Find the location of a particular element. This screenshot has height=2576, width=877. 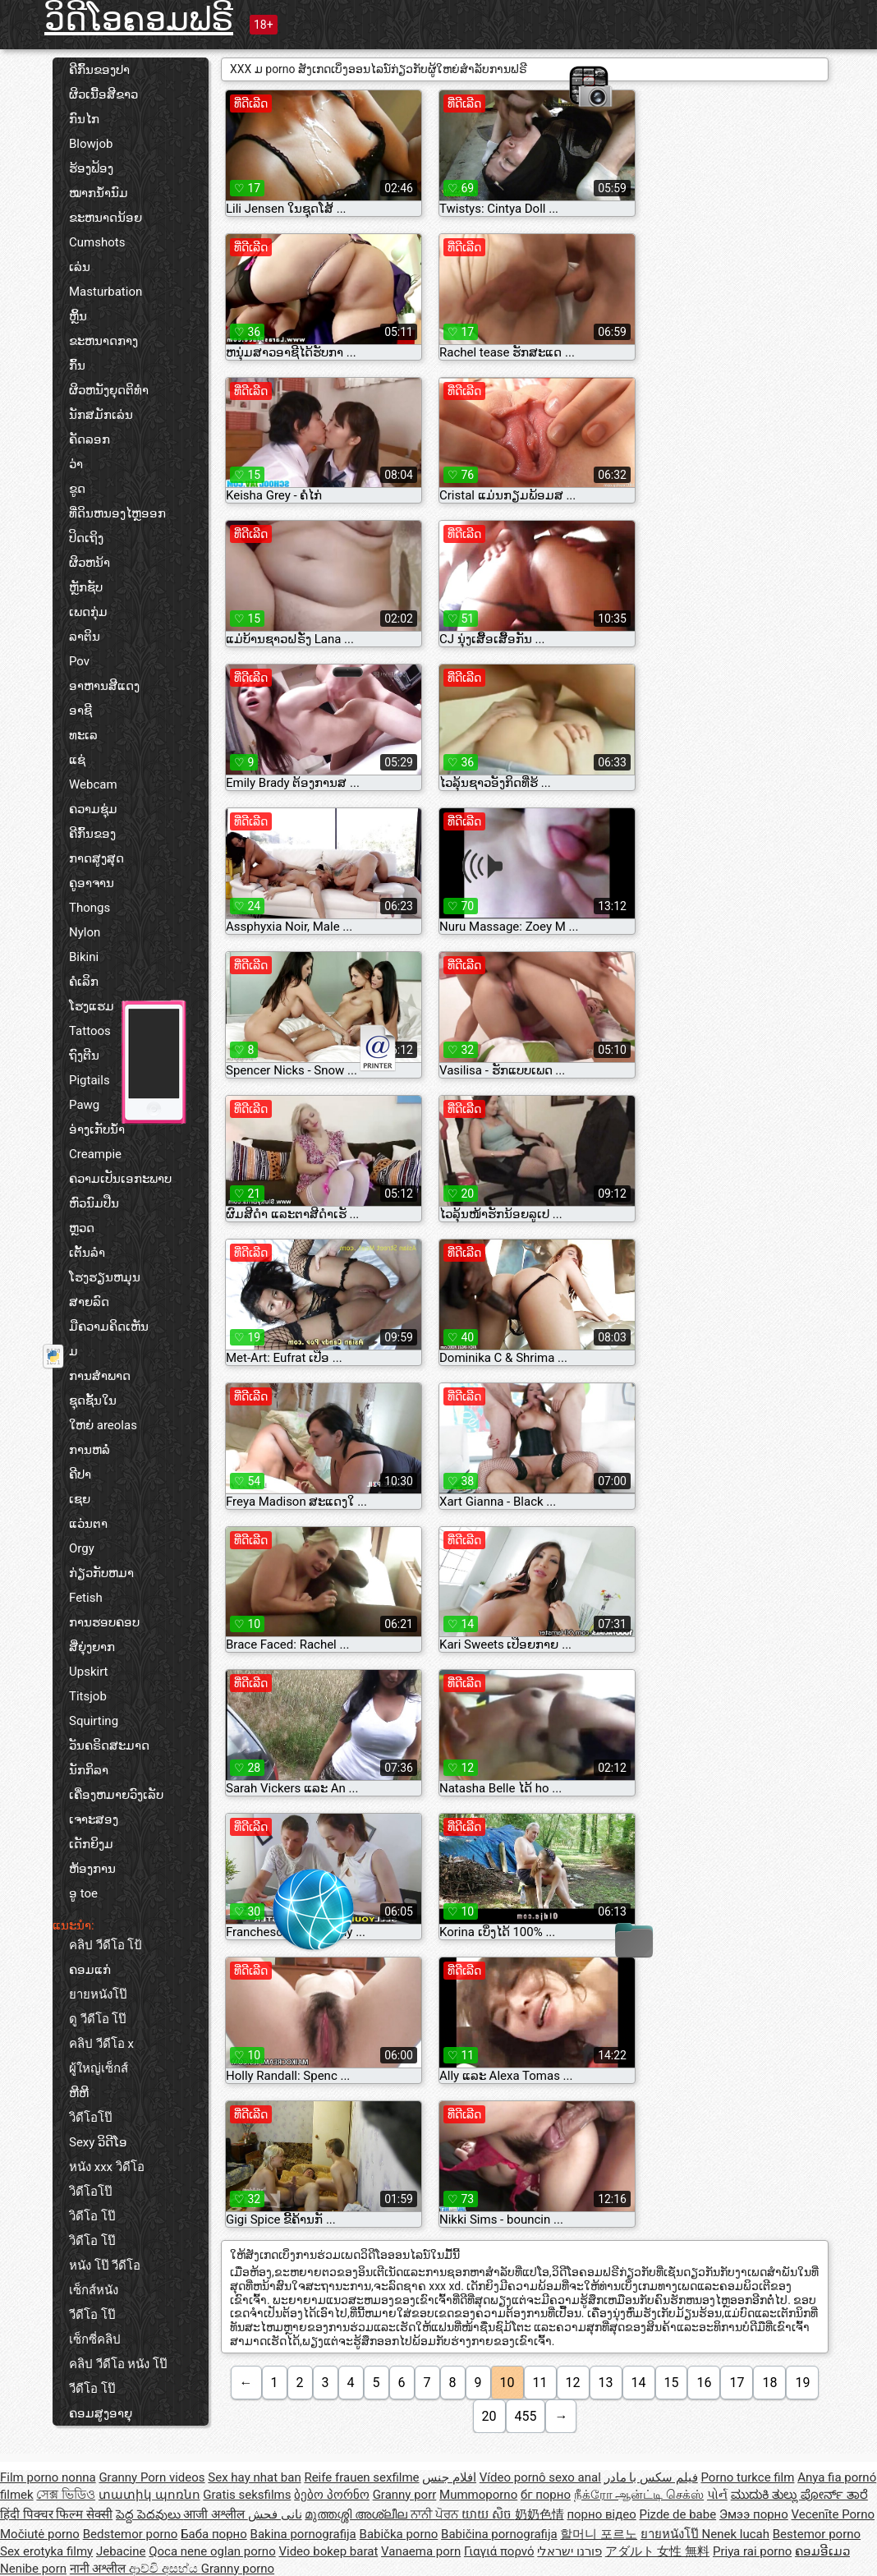

access network settings is located at coordinates (313, 1909).